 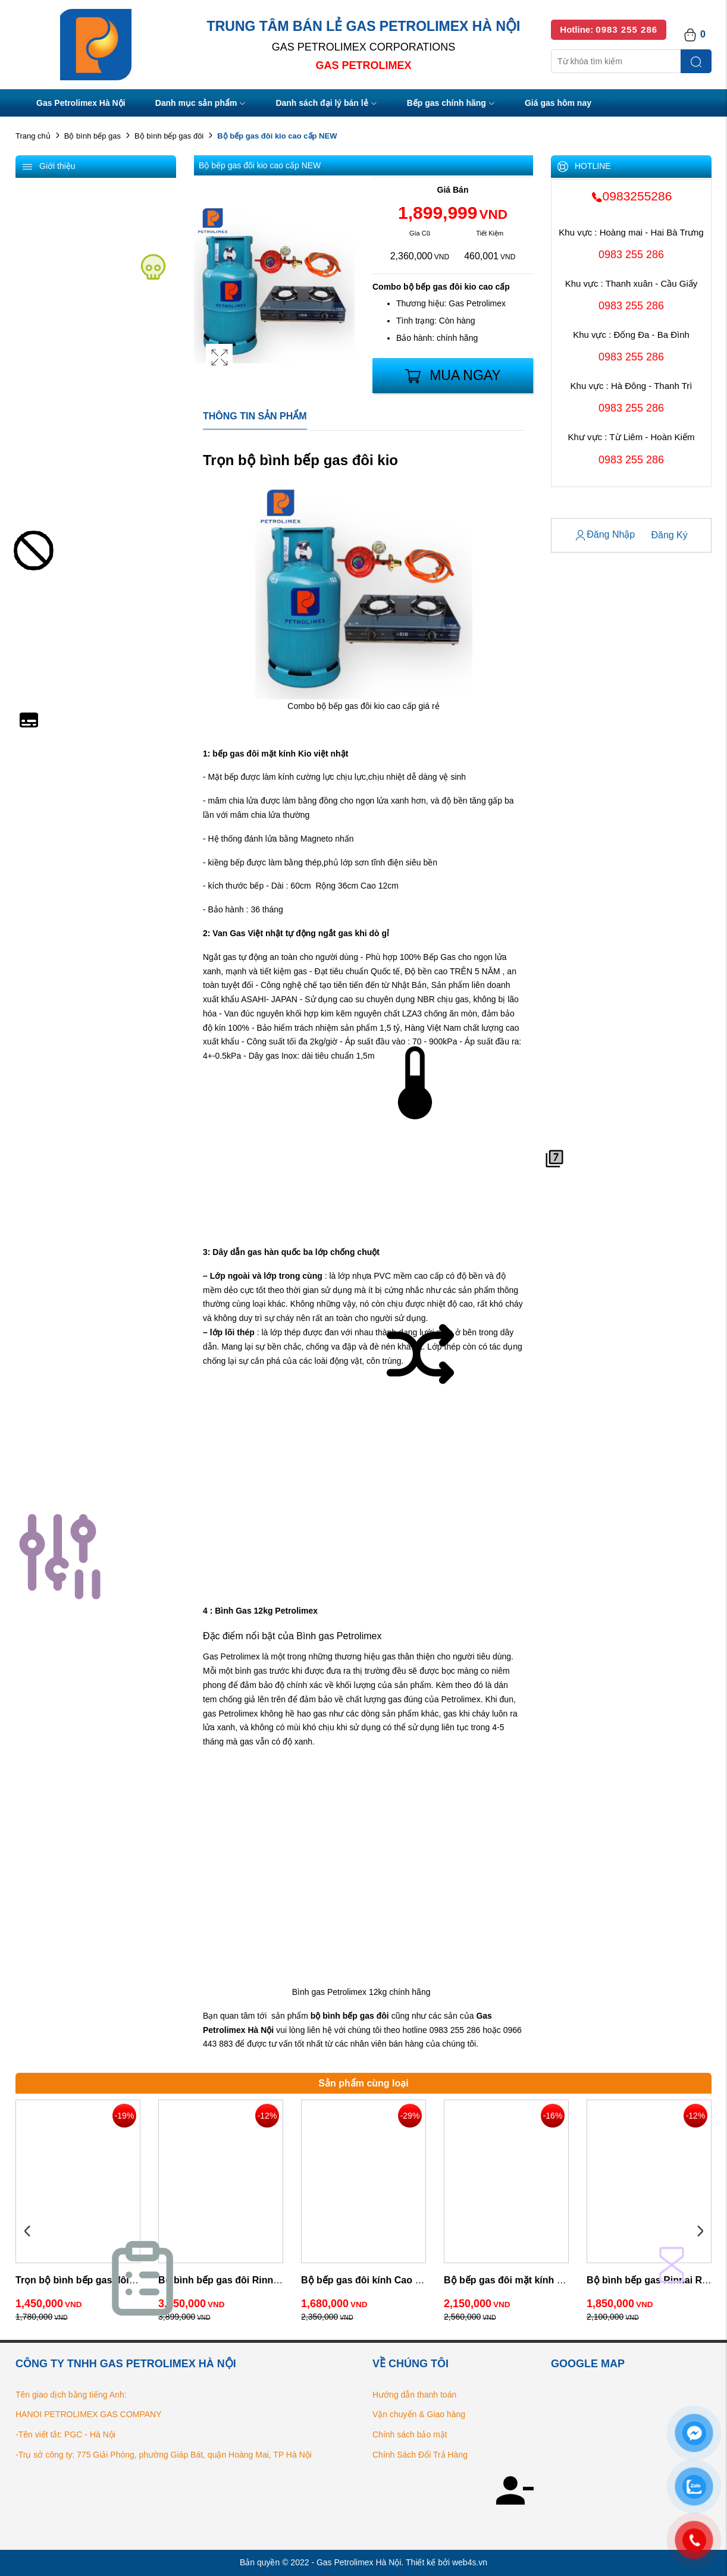 What do you see at coordinates (514, 2490) in the screenshot?
I see `remove a contact or user from your list` at bounding box center [514, 2490].